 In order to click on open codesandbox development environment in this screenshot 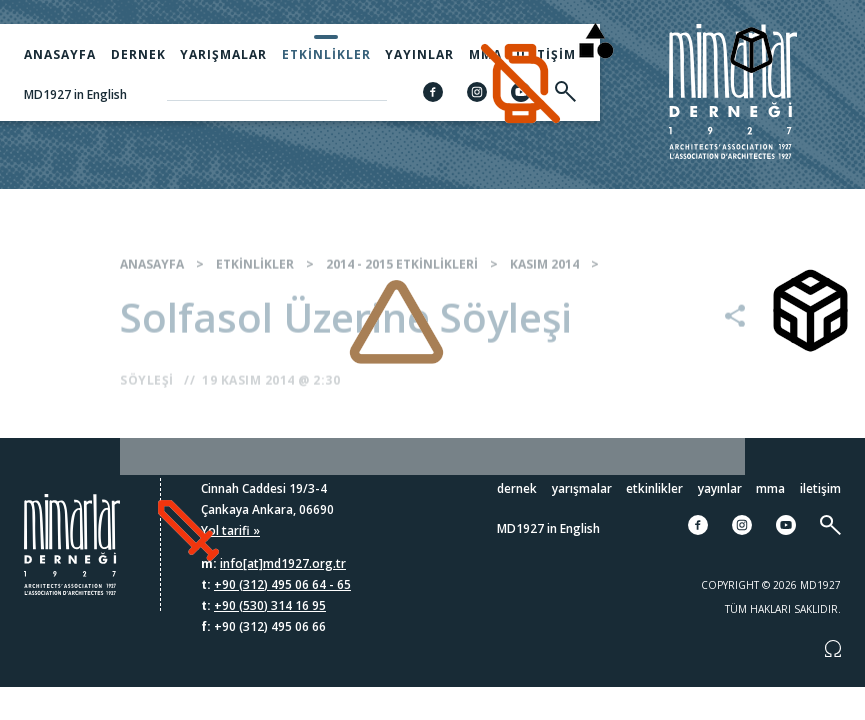, I will do `click(810, 310)`.